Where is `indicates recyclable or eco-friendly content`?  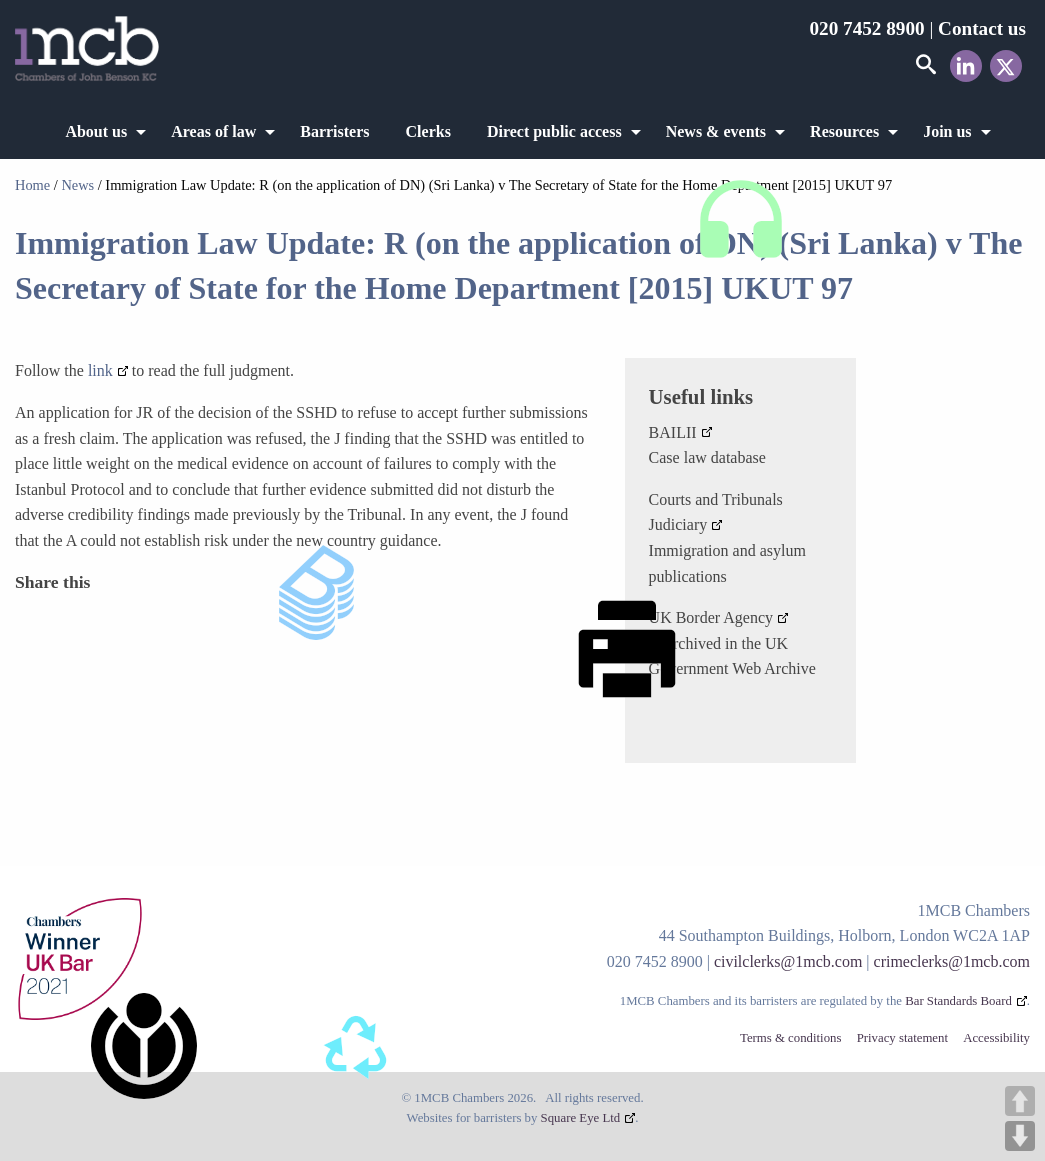 indicates recyclable or eco-friendly content is located at coordinates (356, 1046).